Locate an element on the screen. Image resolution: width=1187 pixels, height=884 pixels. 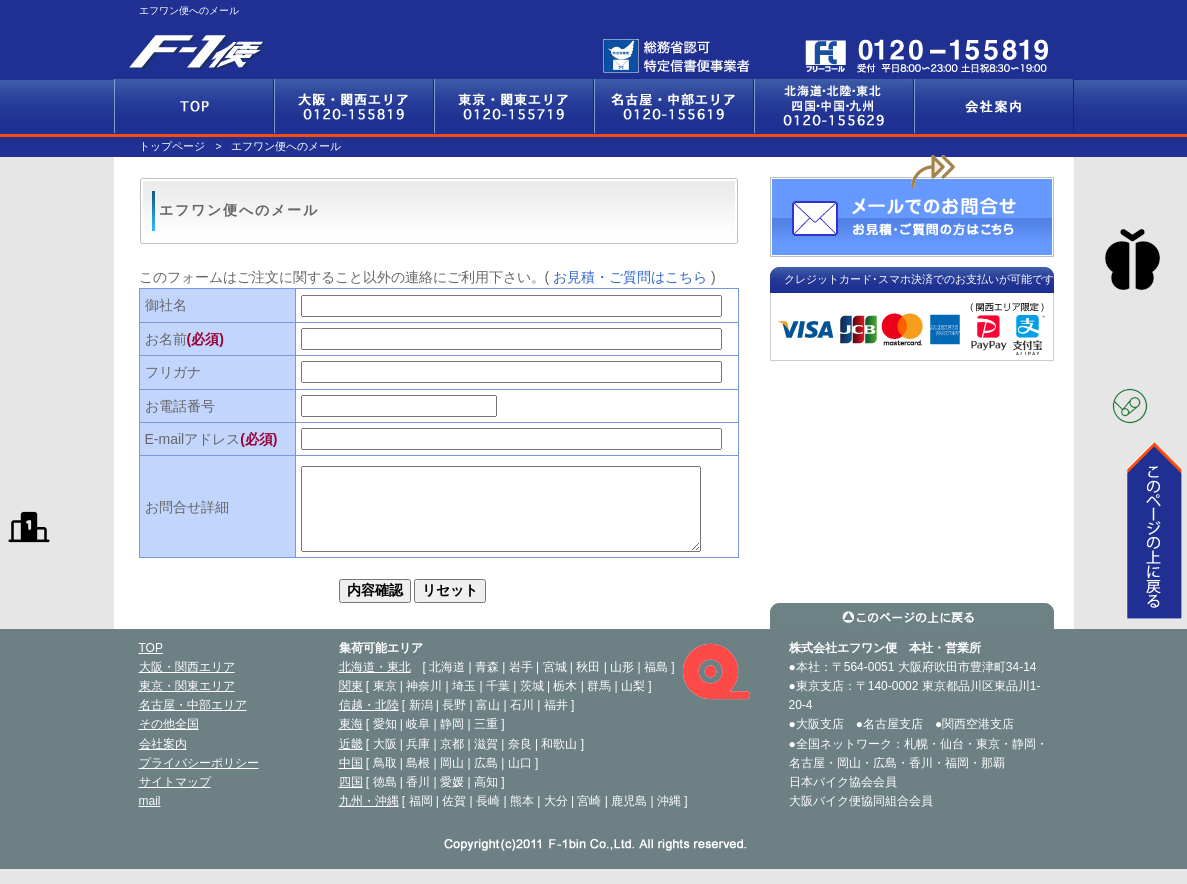
access tape or recording tools is located at coordinates (714, 671).